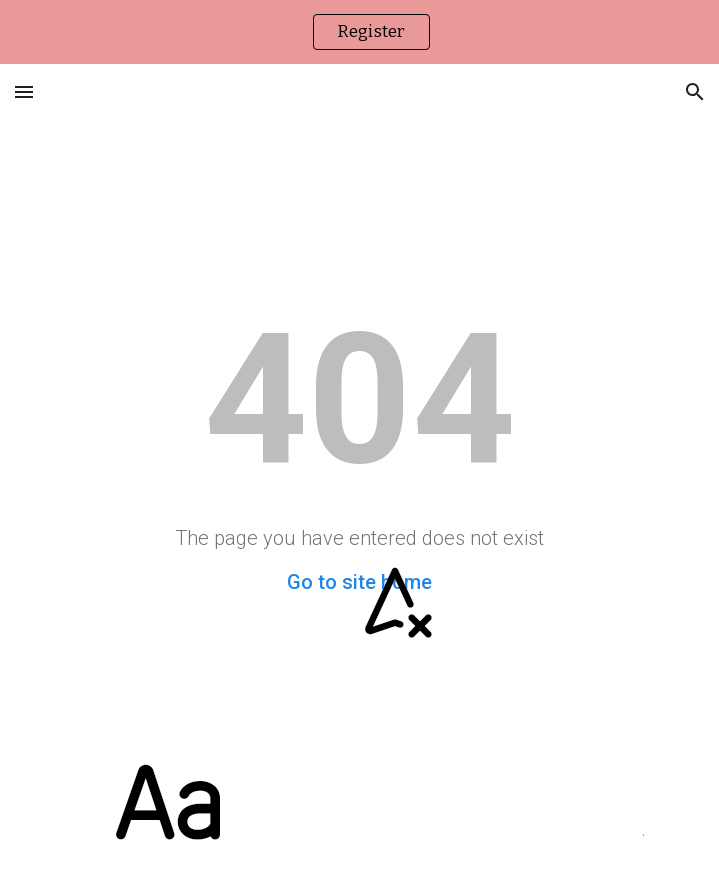 This screenshot has height=874, width=719. Describe the element at coordinates (395, 601) in the screenshot. I see `disable navigation or GPS tracking` at that location.